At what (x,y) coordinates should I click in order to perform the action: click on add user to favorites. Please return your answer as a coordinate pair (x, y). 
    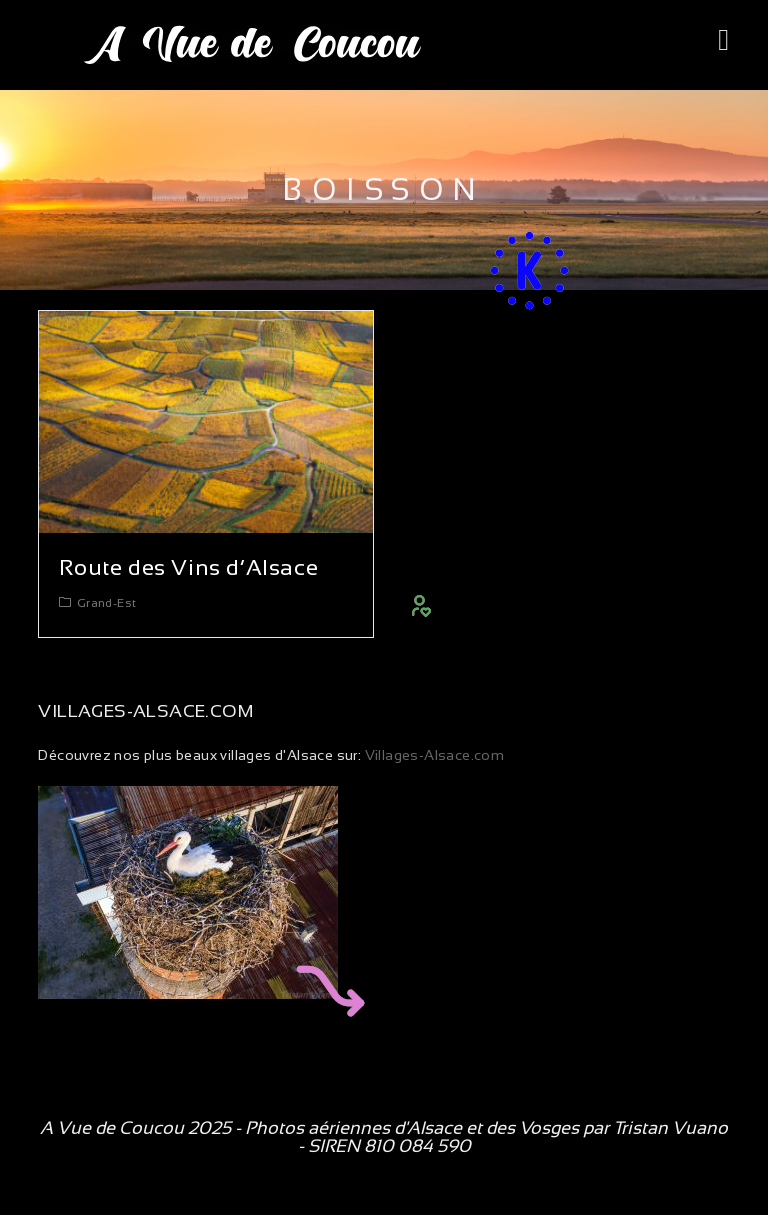
    Looking at the image, I should click on (419, 605).